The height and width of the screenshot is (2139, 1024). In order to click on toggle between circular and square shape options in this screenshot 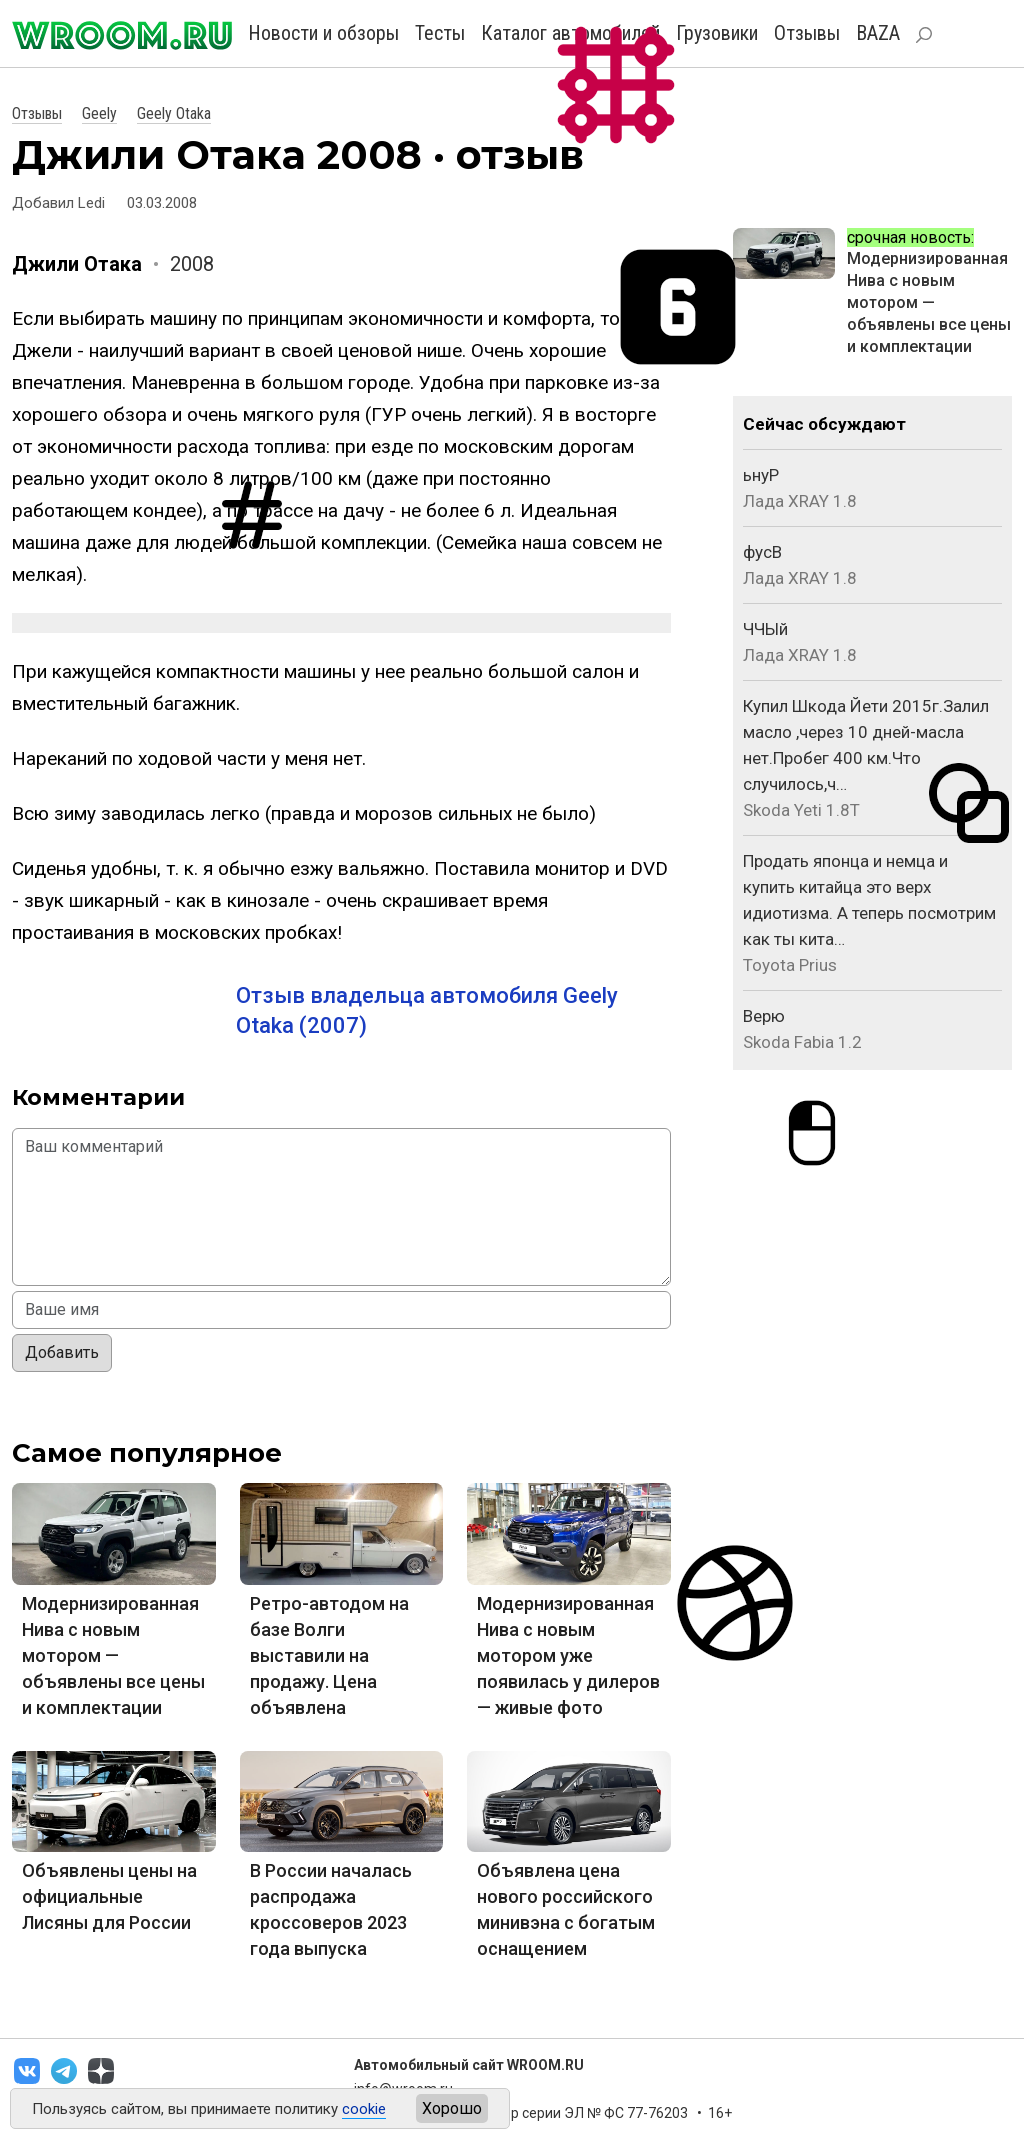, I will do `click(969, 803)`.